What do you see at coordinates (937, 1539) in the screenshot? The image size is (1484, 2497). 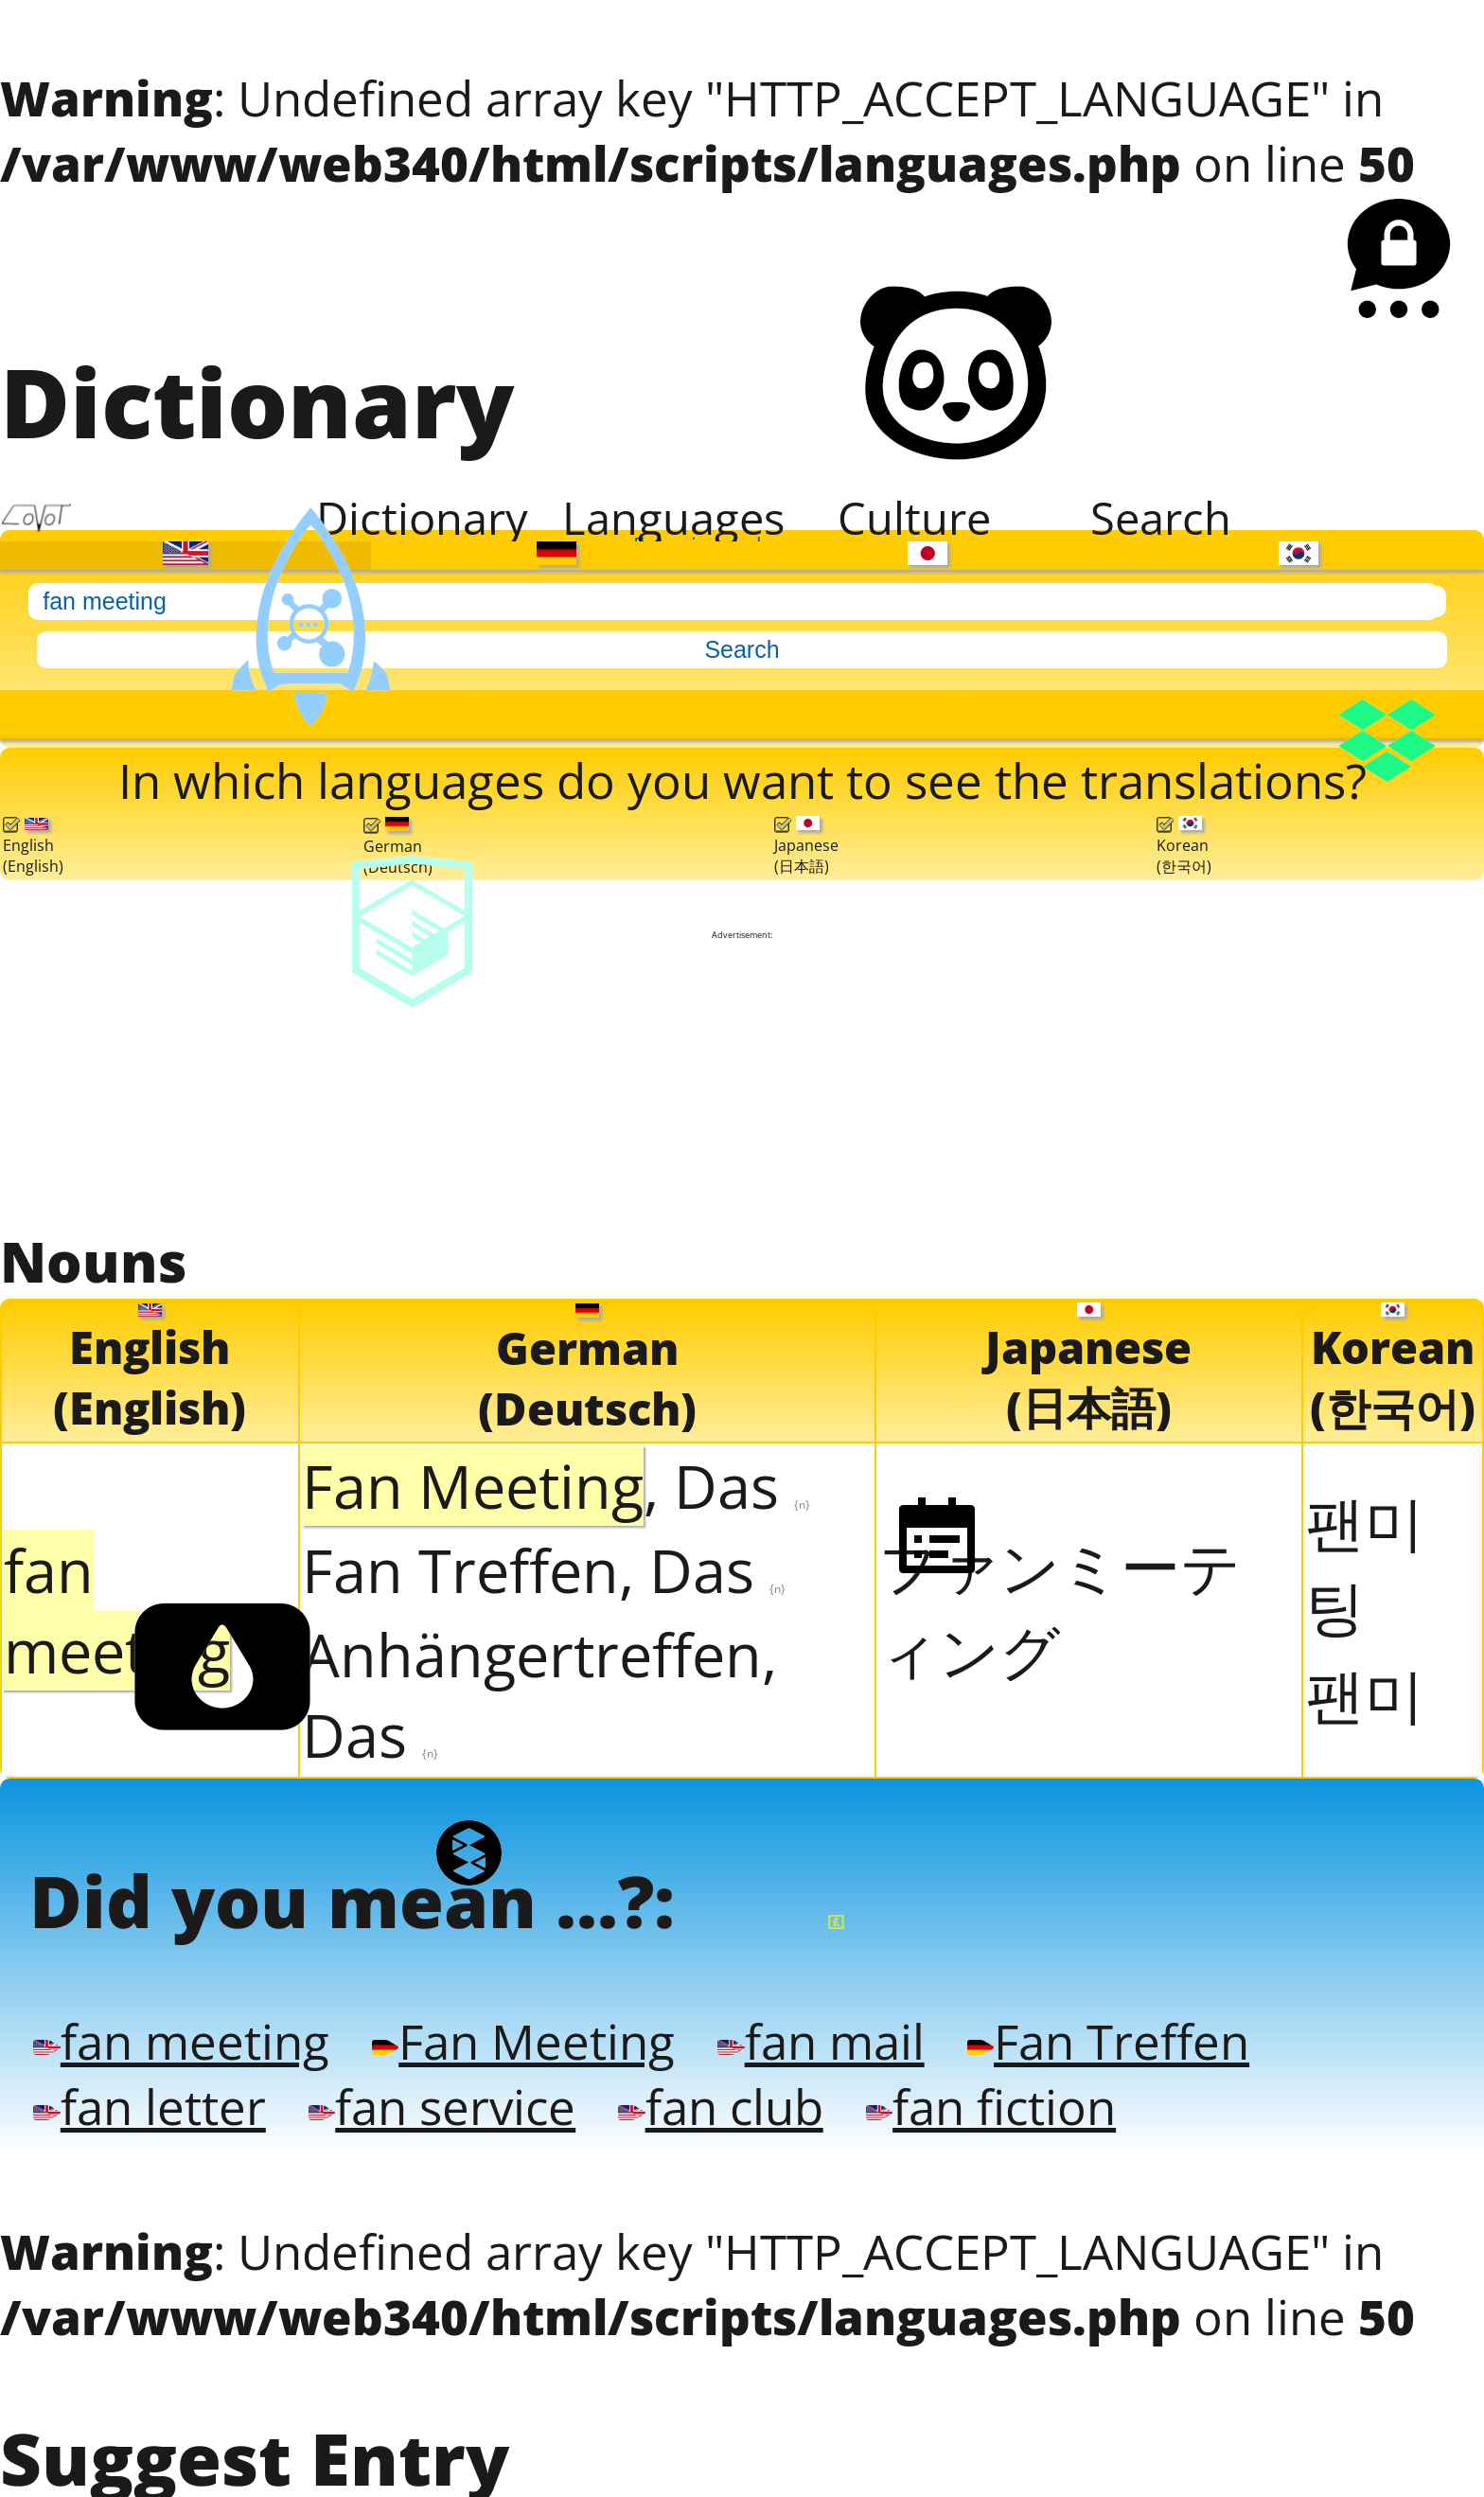 I see `view calendar tasks and to-do items` at bounding box center [937, 1539].